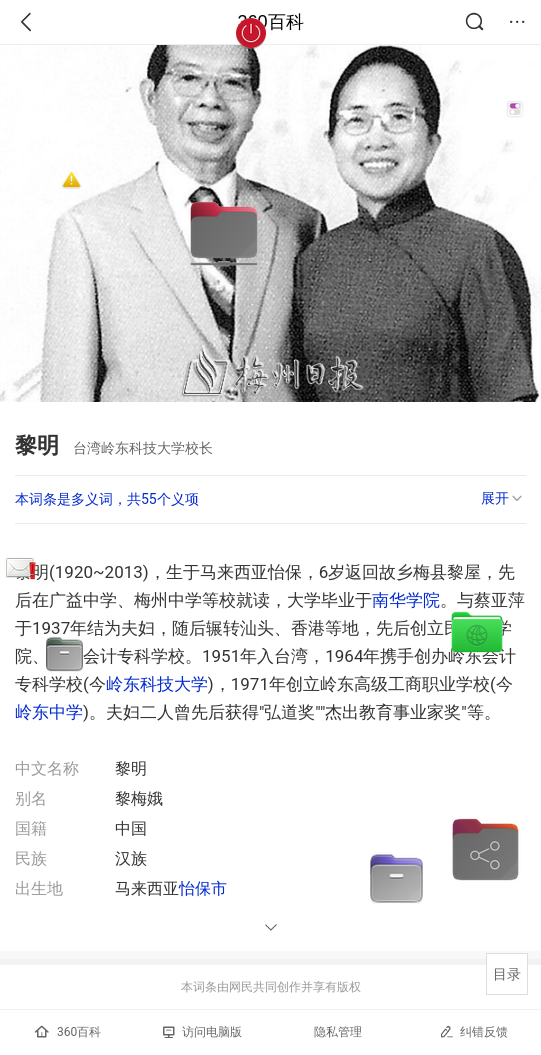 This screenshot has width=541, height=1055. What do you see at coordinates (64, 653) in the screenshot?
I see `open file manager application` at bounding box center [64, 653].